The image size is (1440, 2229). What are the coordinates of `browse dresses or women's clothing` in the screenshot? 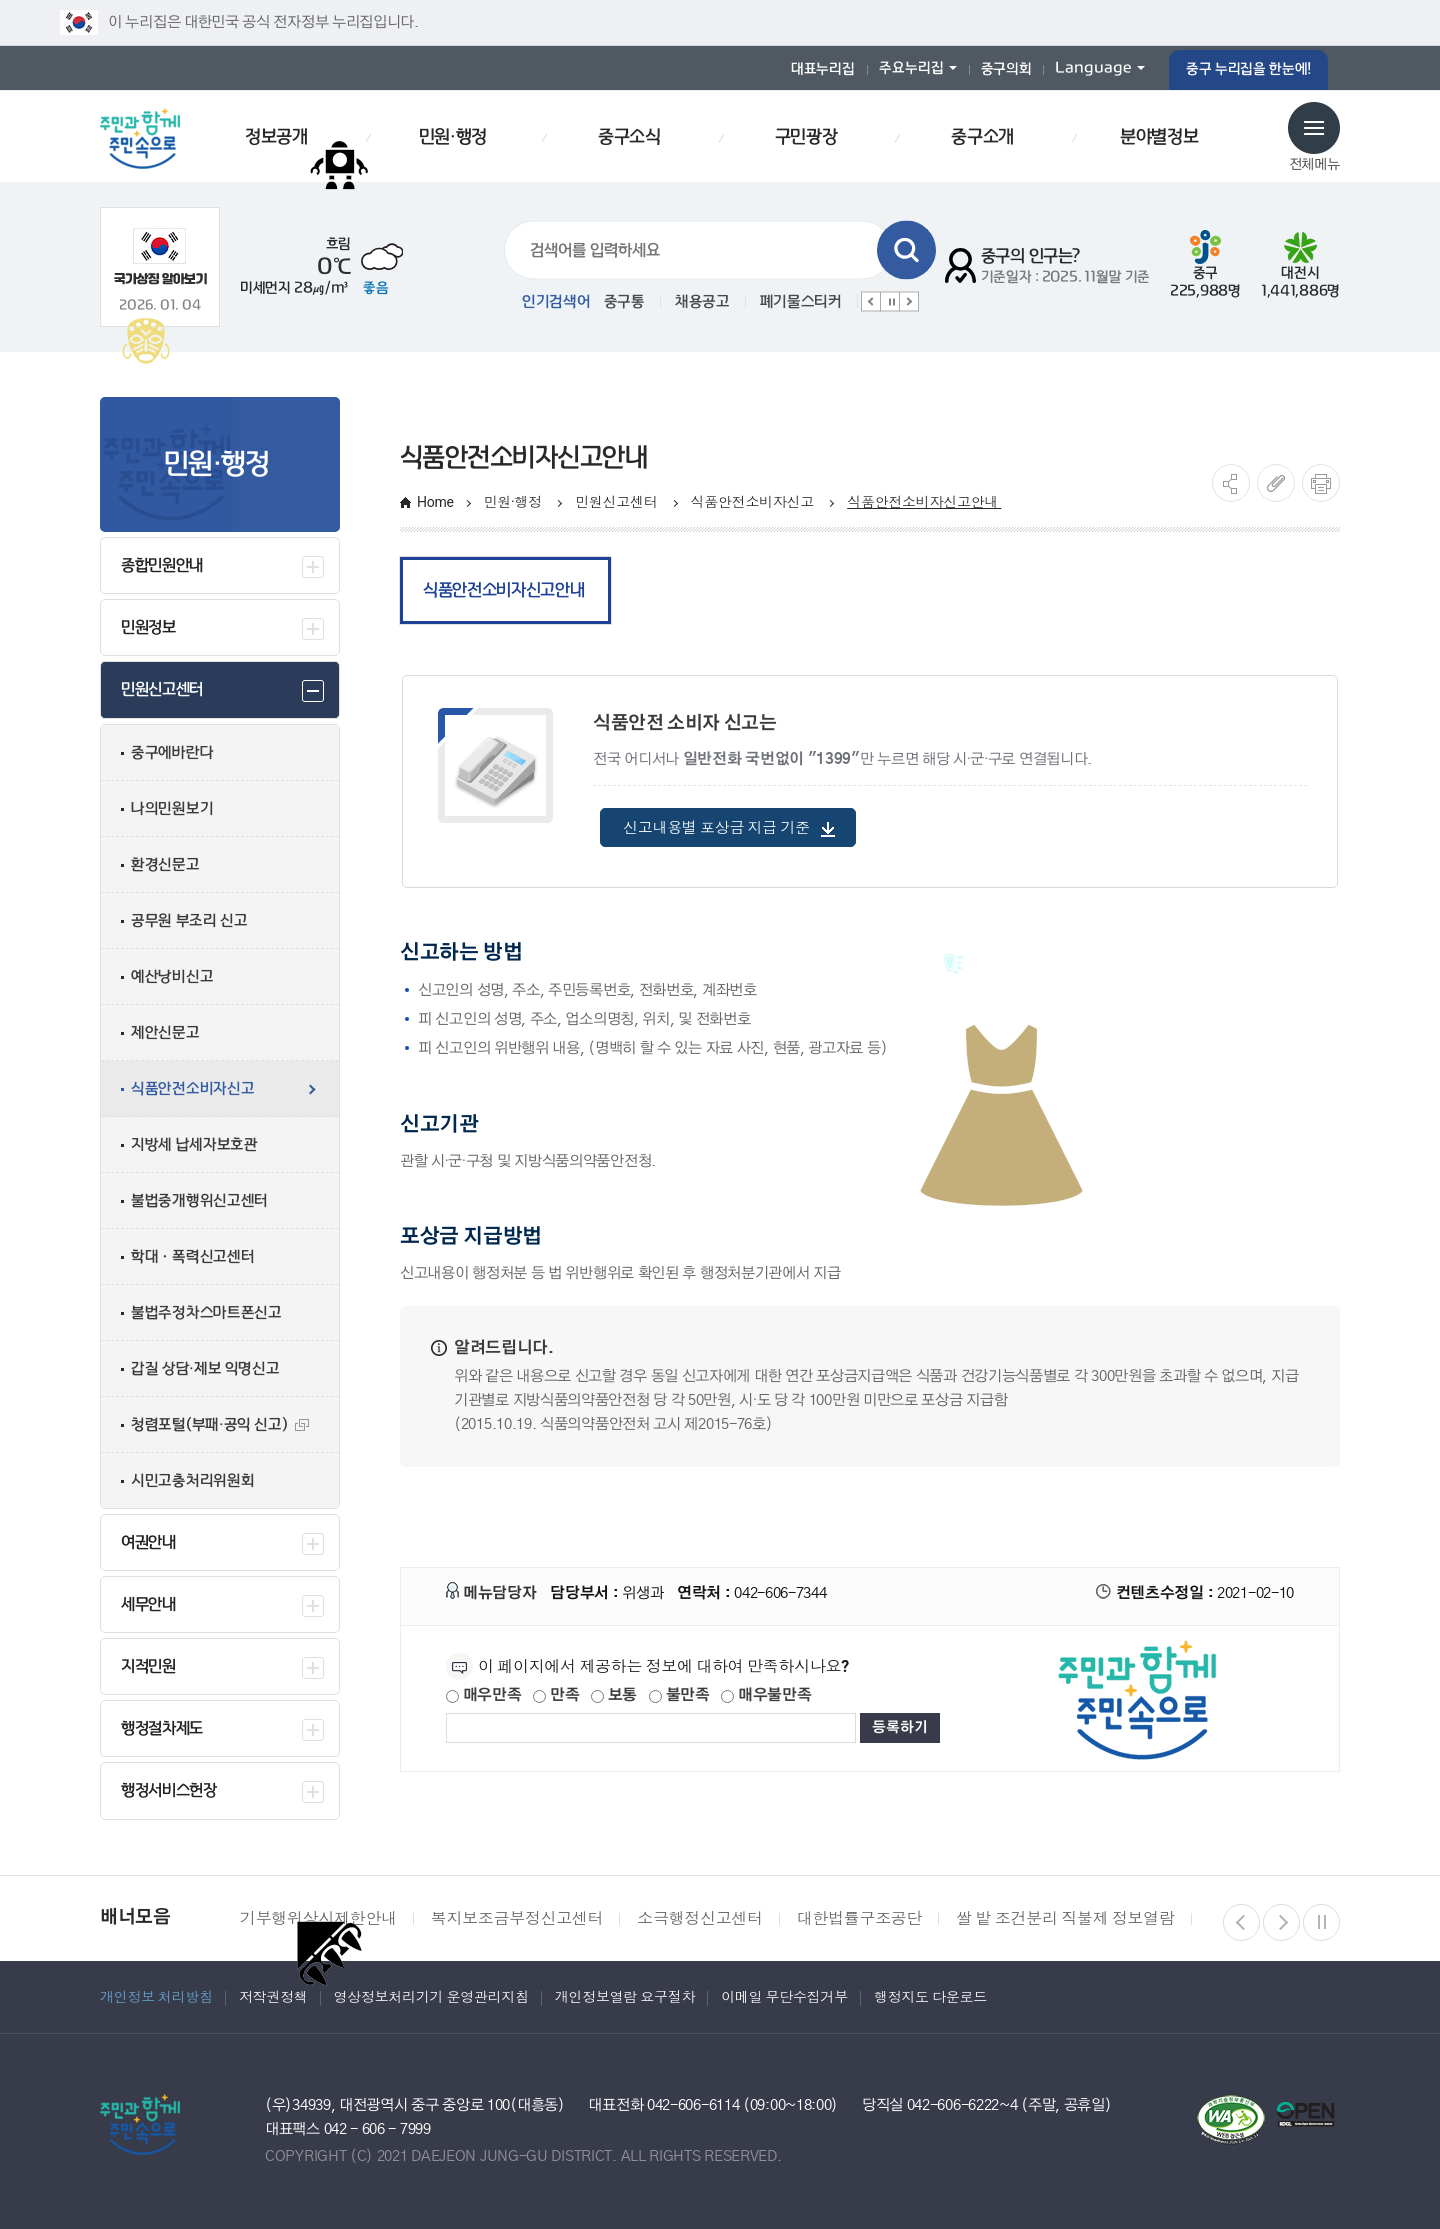 It's located at (1001, 1111).